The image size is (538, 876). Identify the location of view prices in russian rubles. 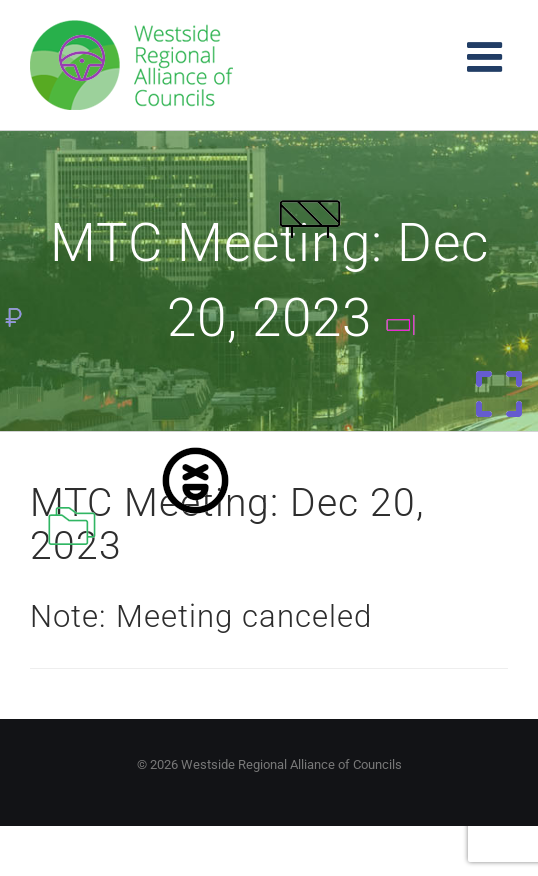
(13, 317).